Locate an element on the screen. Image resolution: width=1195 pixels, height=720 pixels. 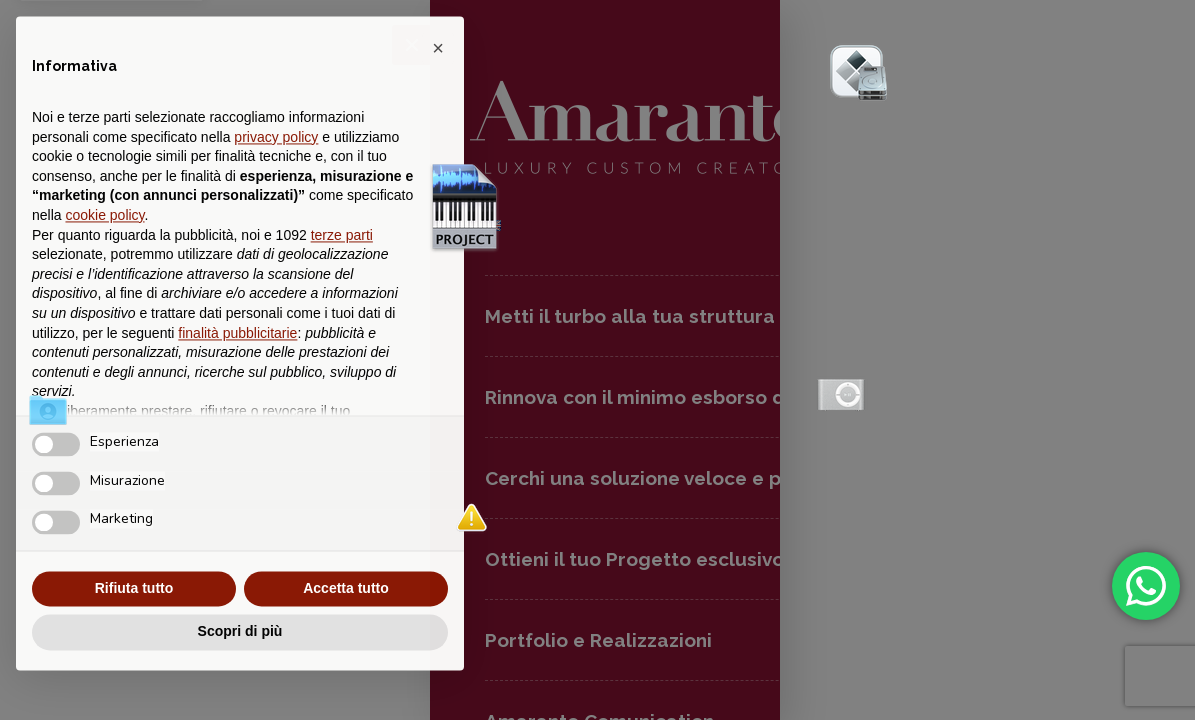
open the users folder is located at coordinates (48, 410).